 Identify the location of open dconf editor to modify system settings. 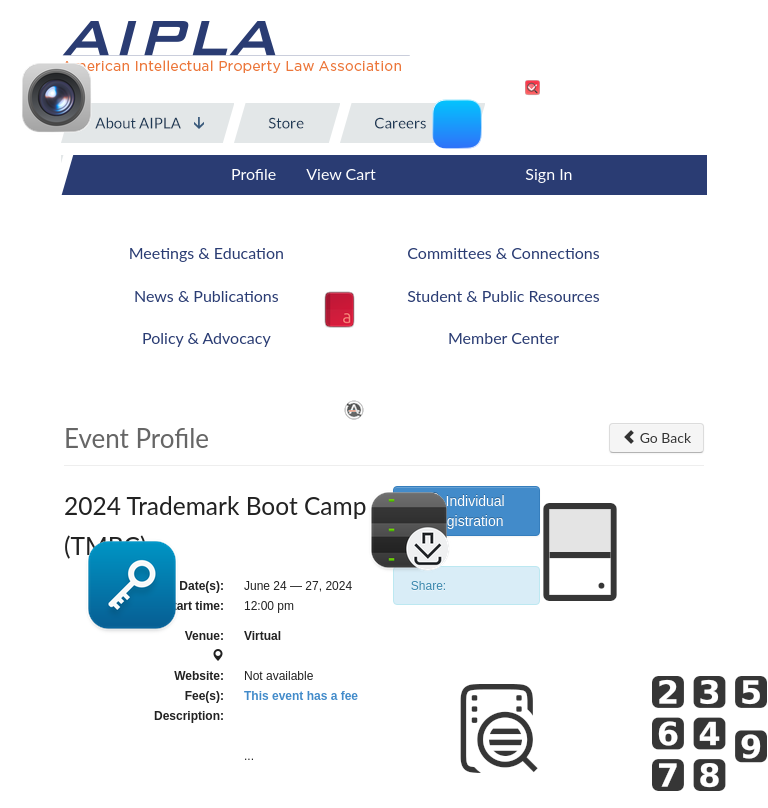
(532, 87).